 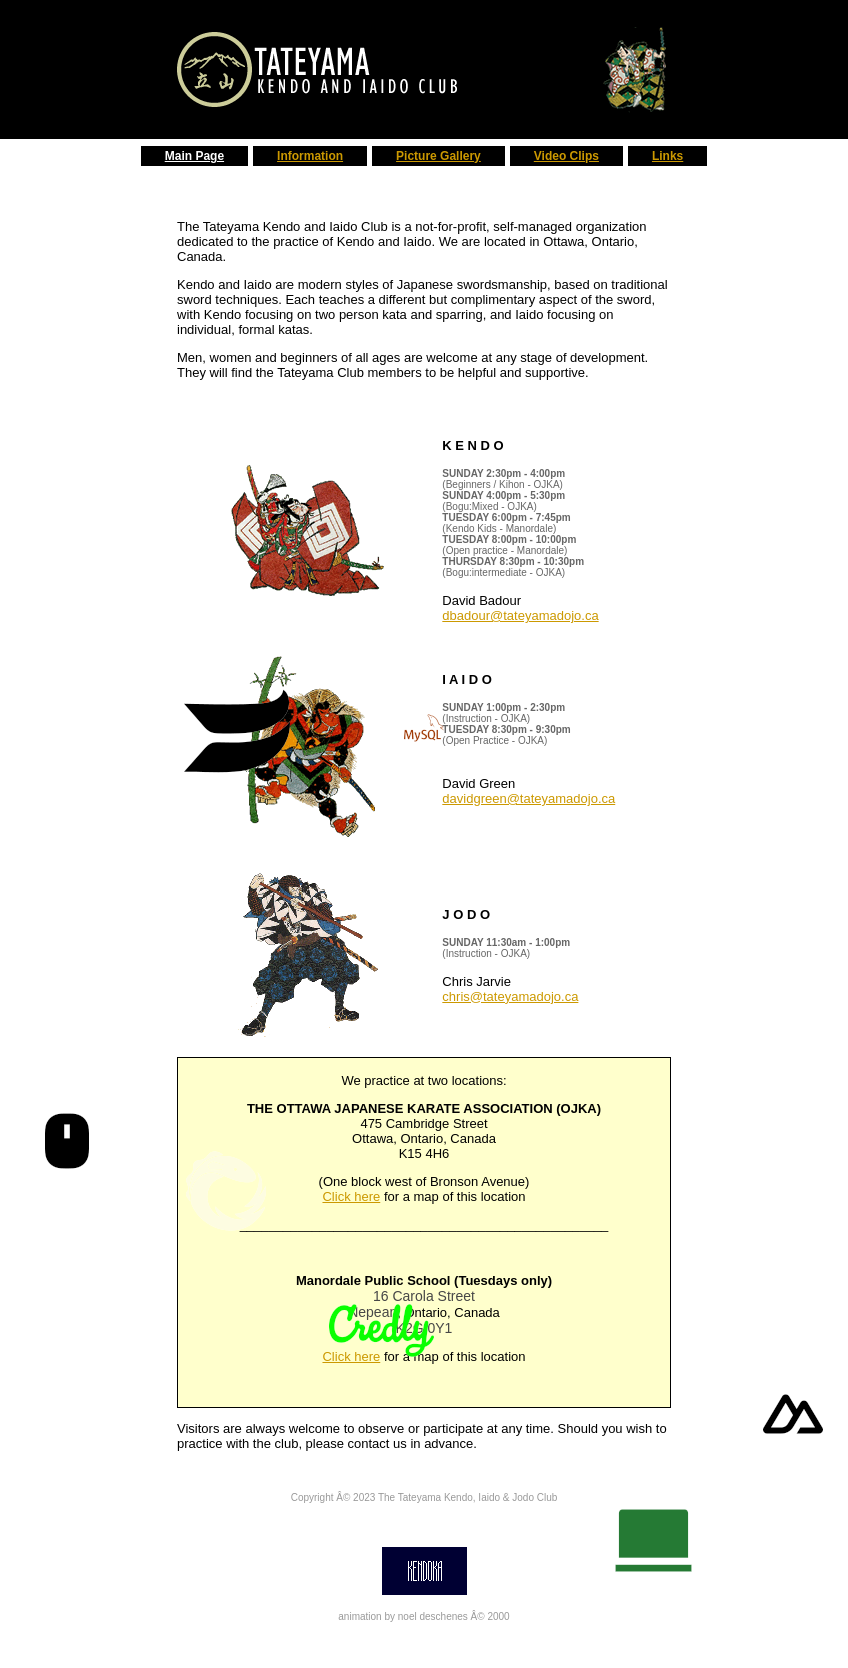 I want to click on ReactiveX library or framework logo, so click(x=226, y=1191).